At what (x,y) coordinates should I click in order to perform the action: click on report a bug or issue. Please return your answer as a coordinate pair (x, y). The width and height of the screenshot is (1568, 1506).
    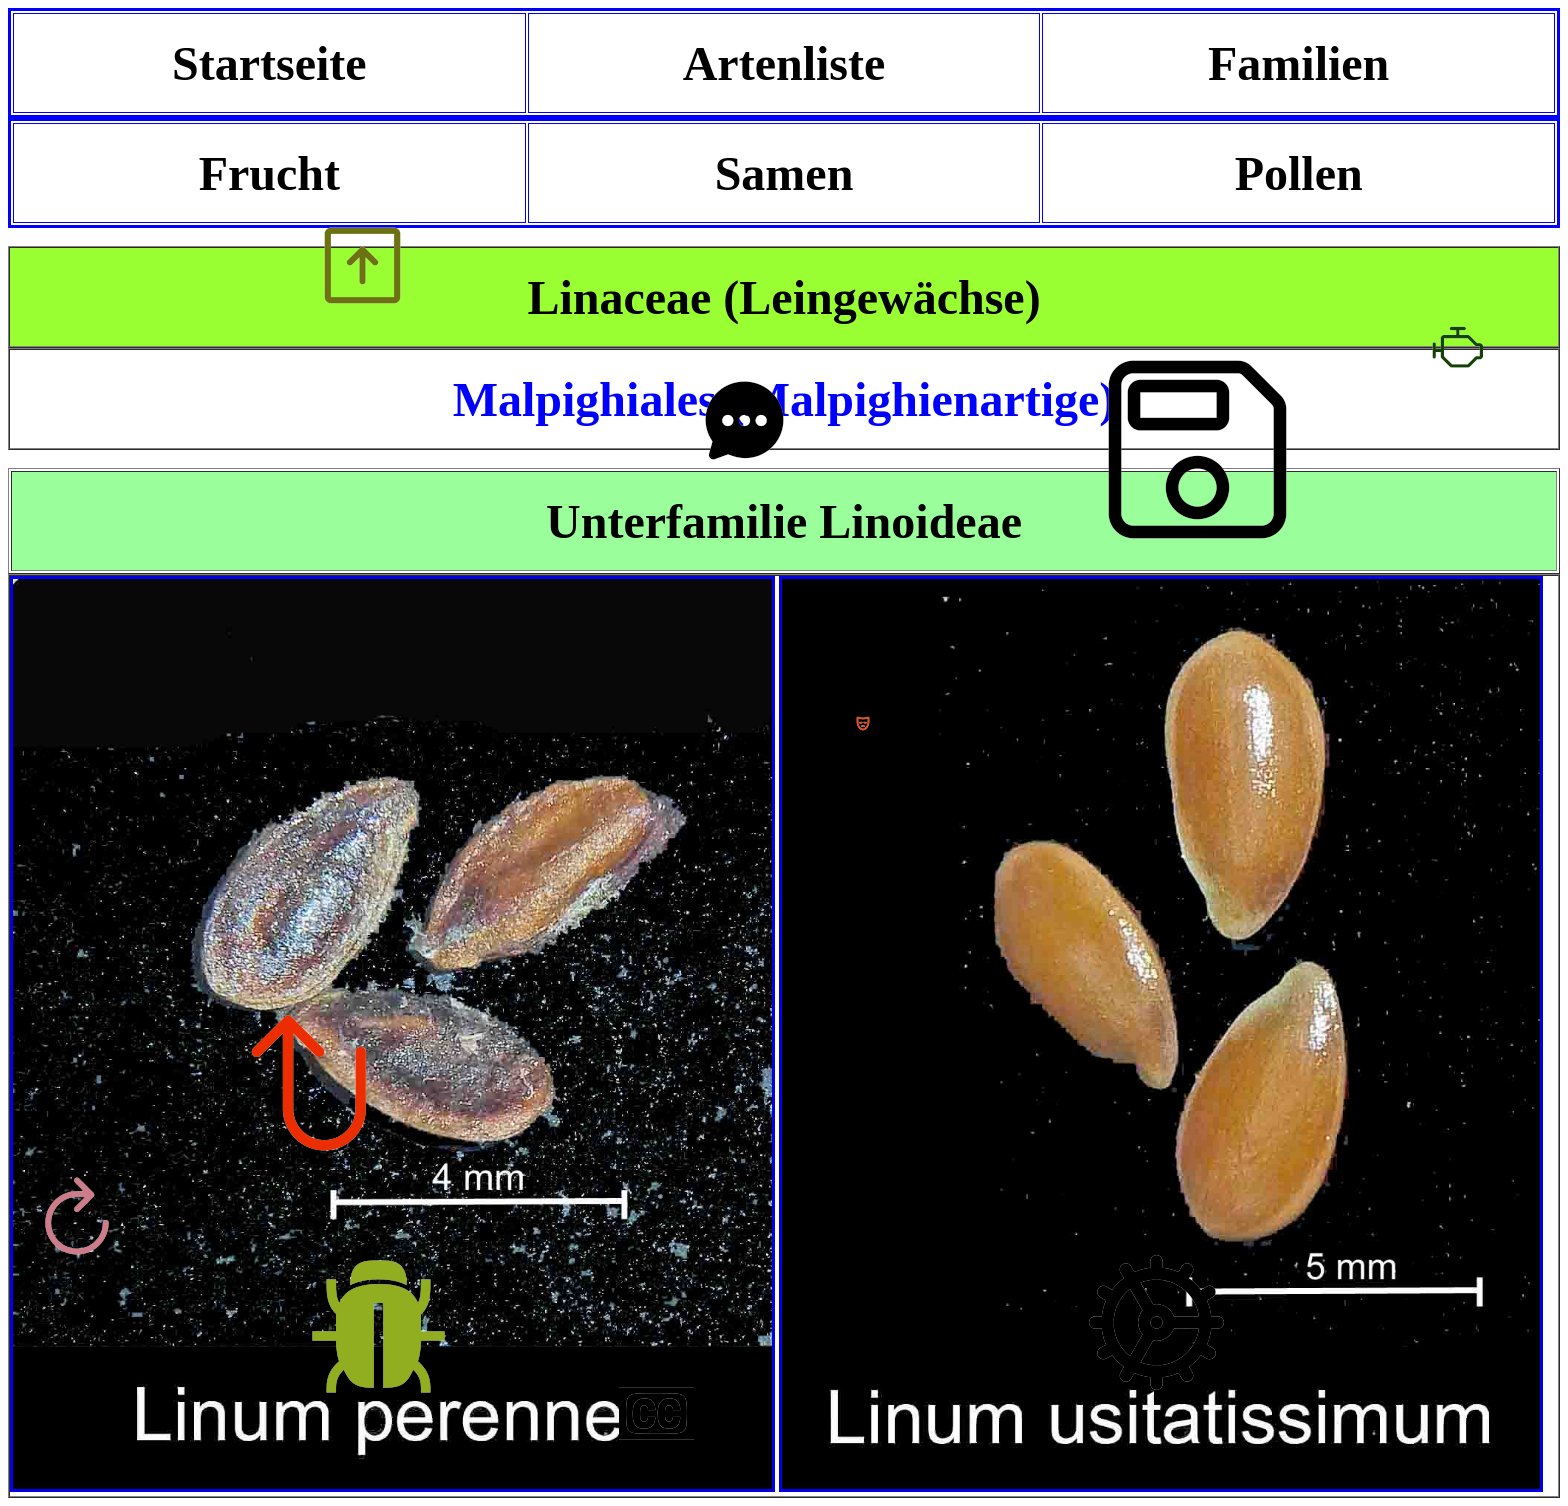
    Looking at the image, I should click on (378, 1326).